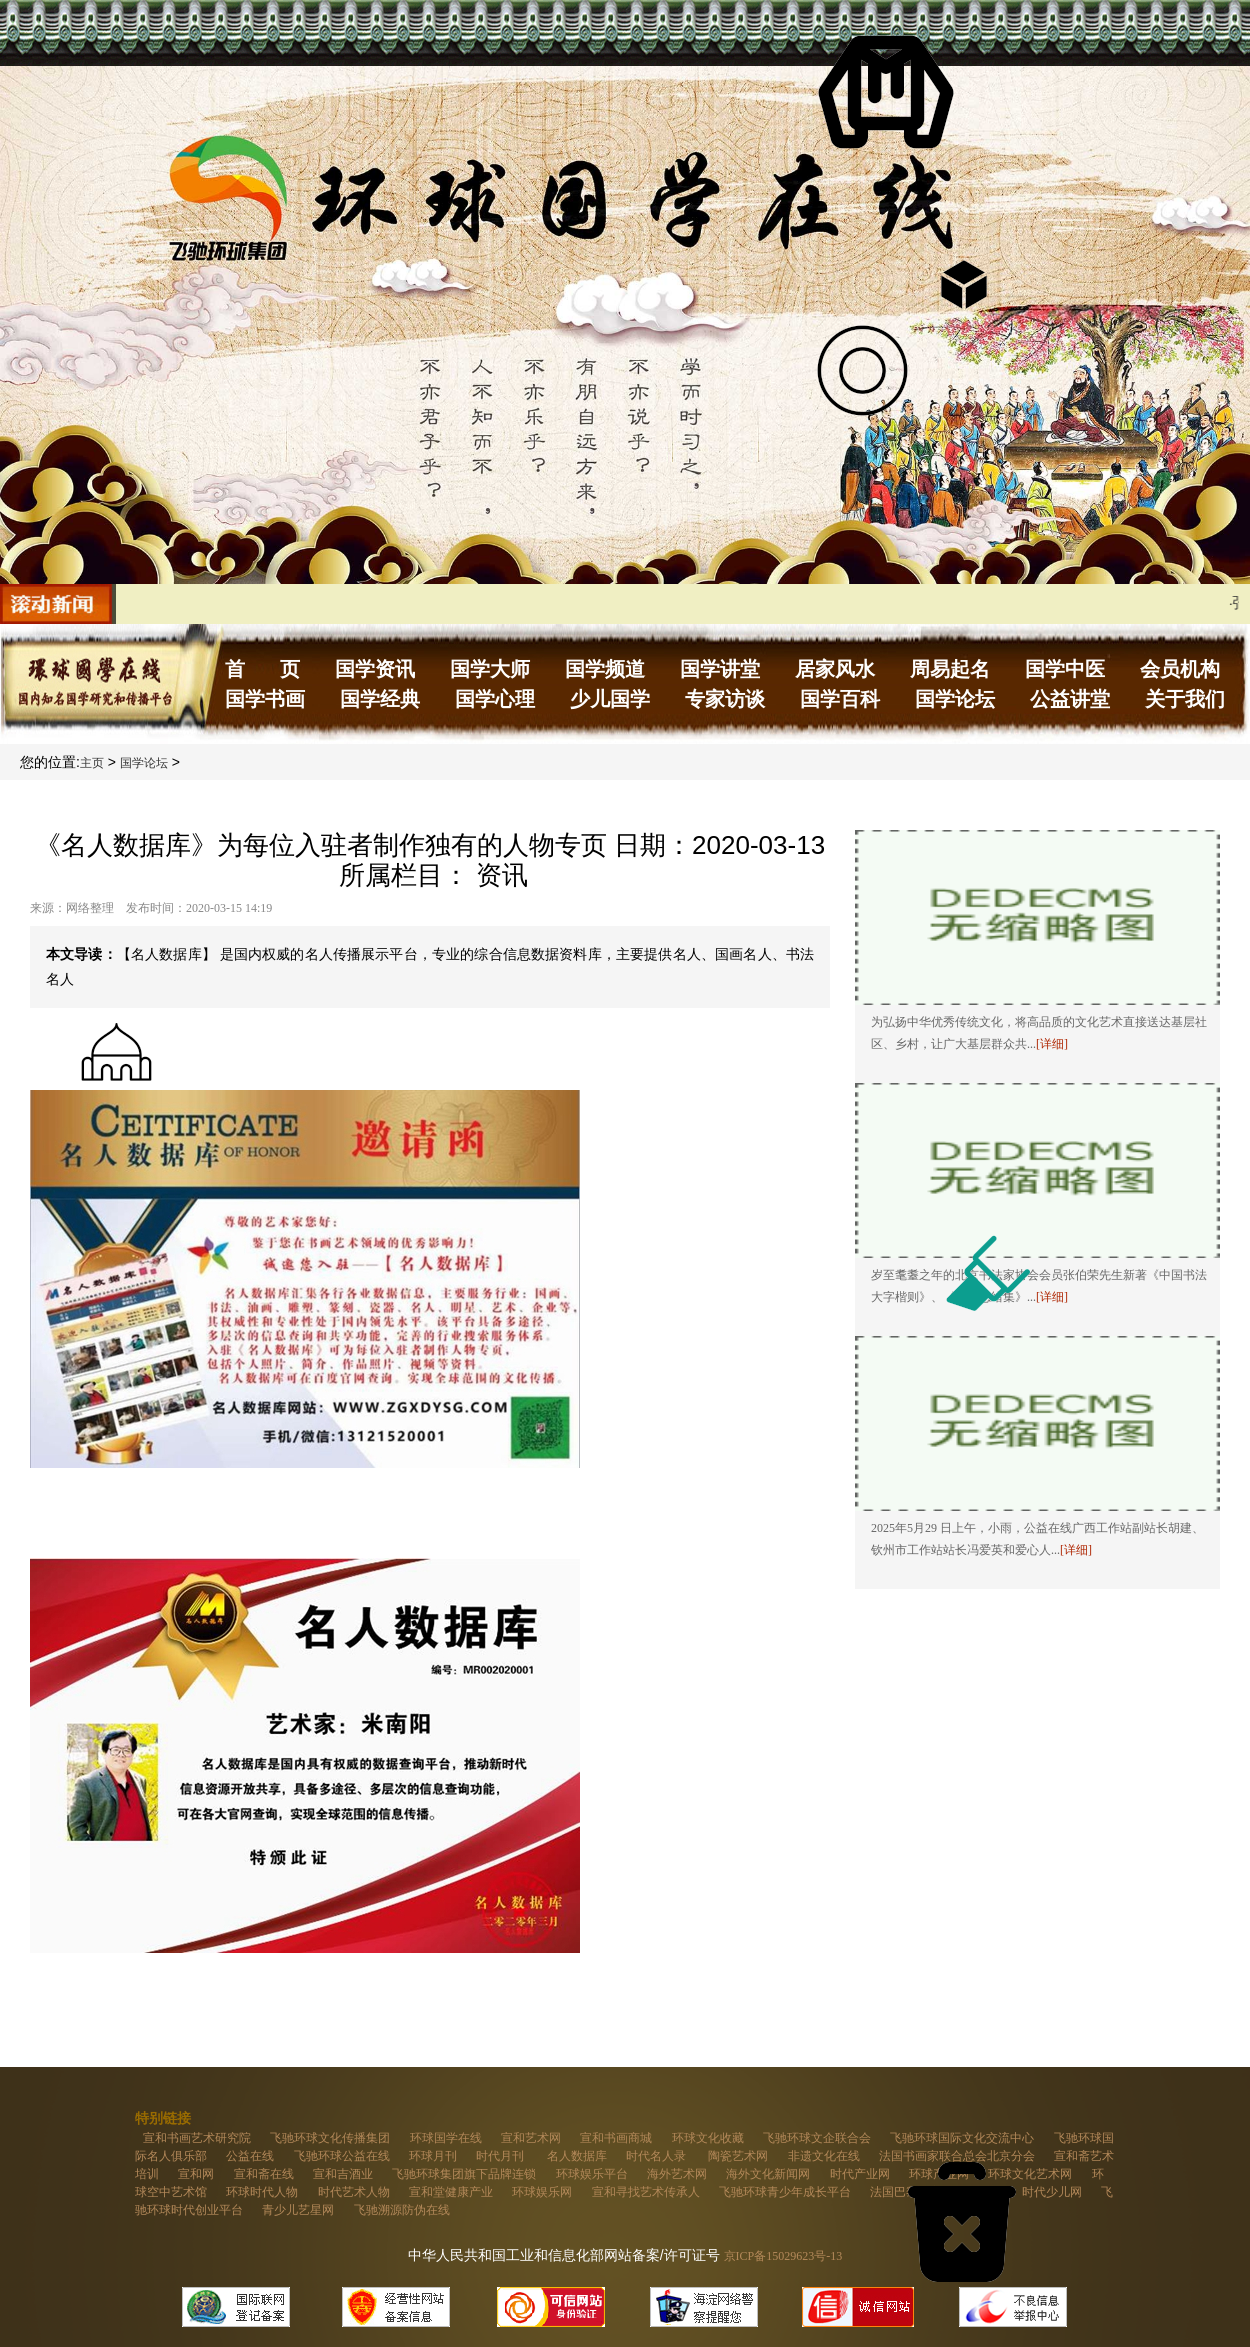 This screenshot has height=2347, width=1250. What do you see at coordinates (862, 370) in the screenshot?
I see `unselected radio button option` at bounding box center [862, 370].